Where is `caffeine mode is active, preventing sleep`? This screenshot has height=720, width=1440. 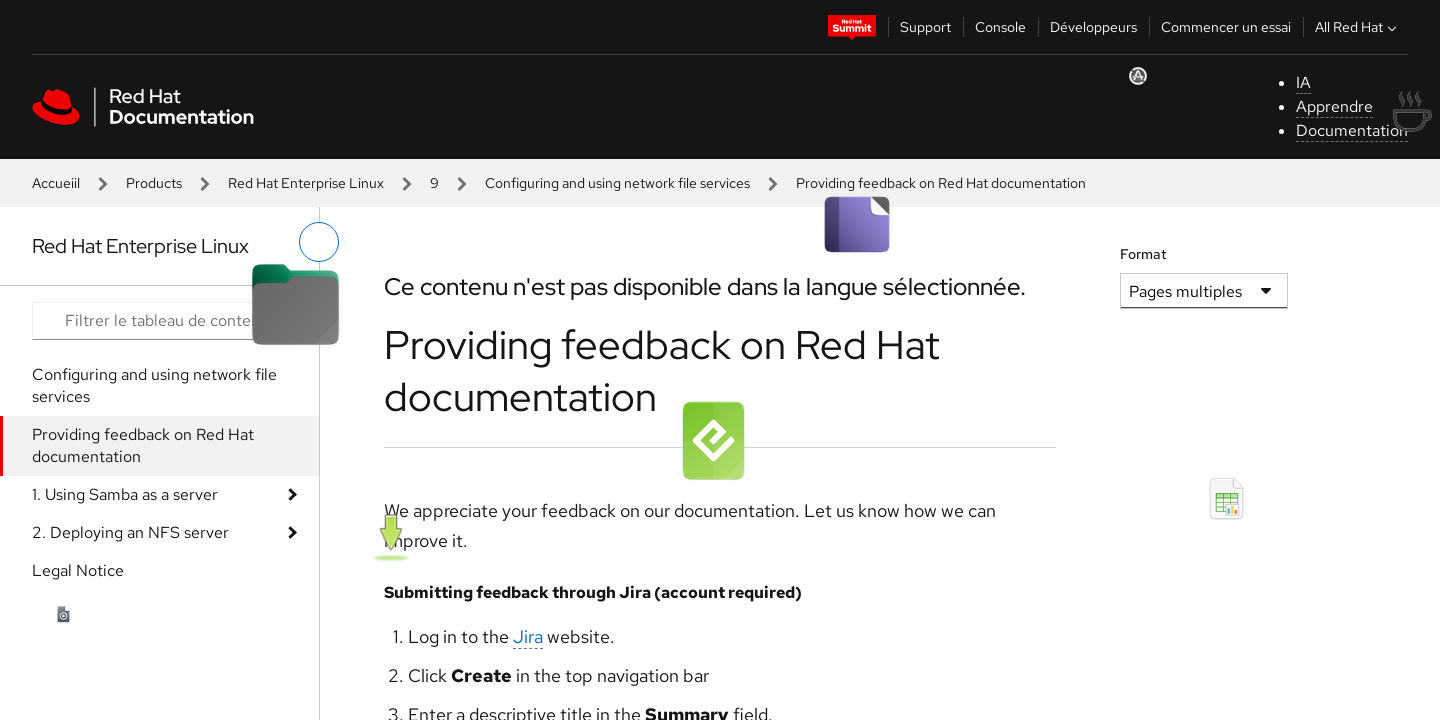 caffeine mode is active, preventing sleep is located at coordinates (1412, 112).